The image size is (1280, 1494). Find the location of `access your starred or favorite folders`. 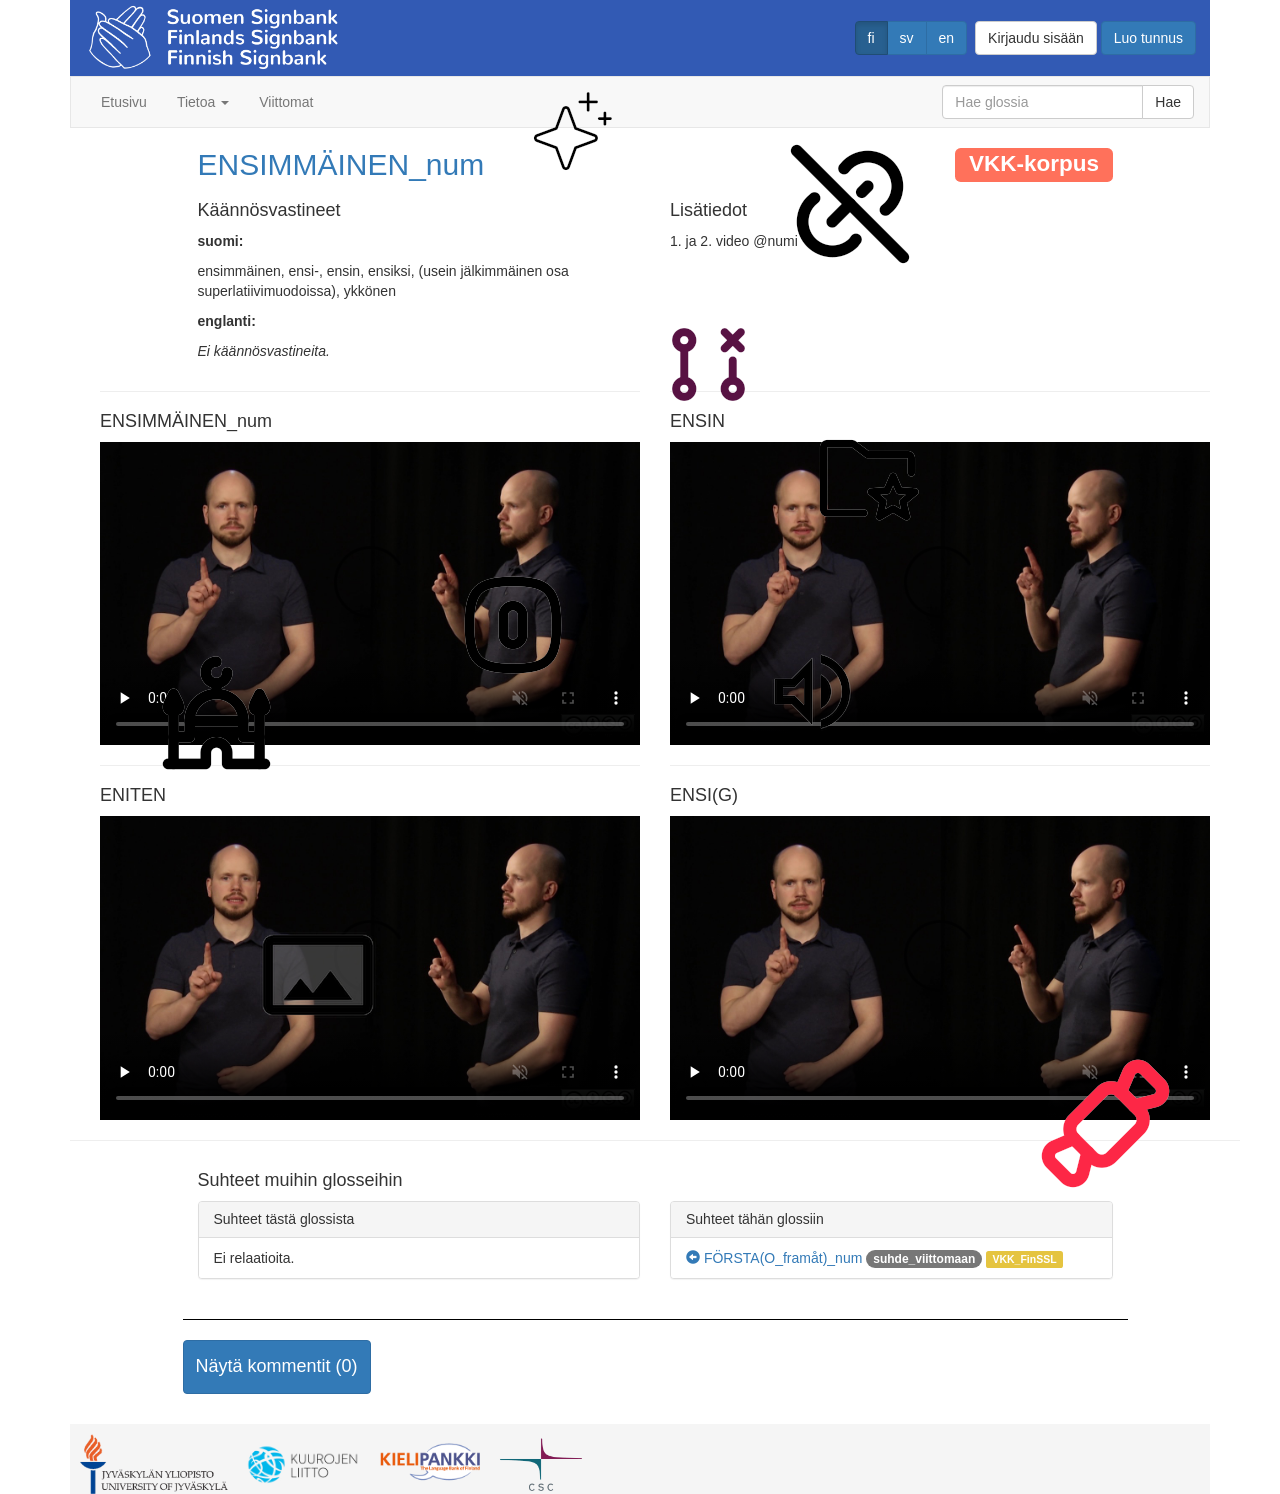

access your starred or favorite folders is located at coordinates (867, 476).